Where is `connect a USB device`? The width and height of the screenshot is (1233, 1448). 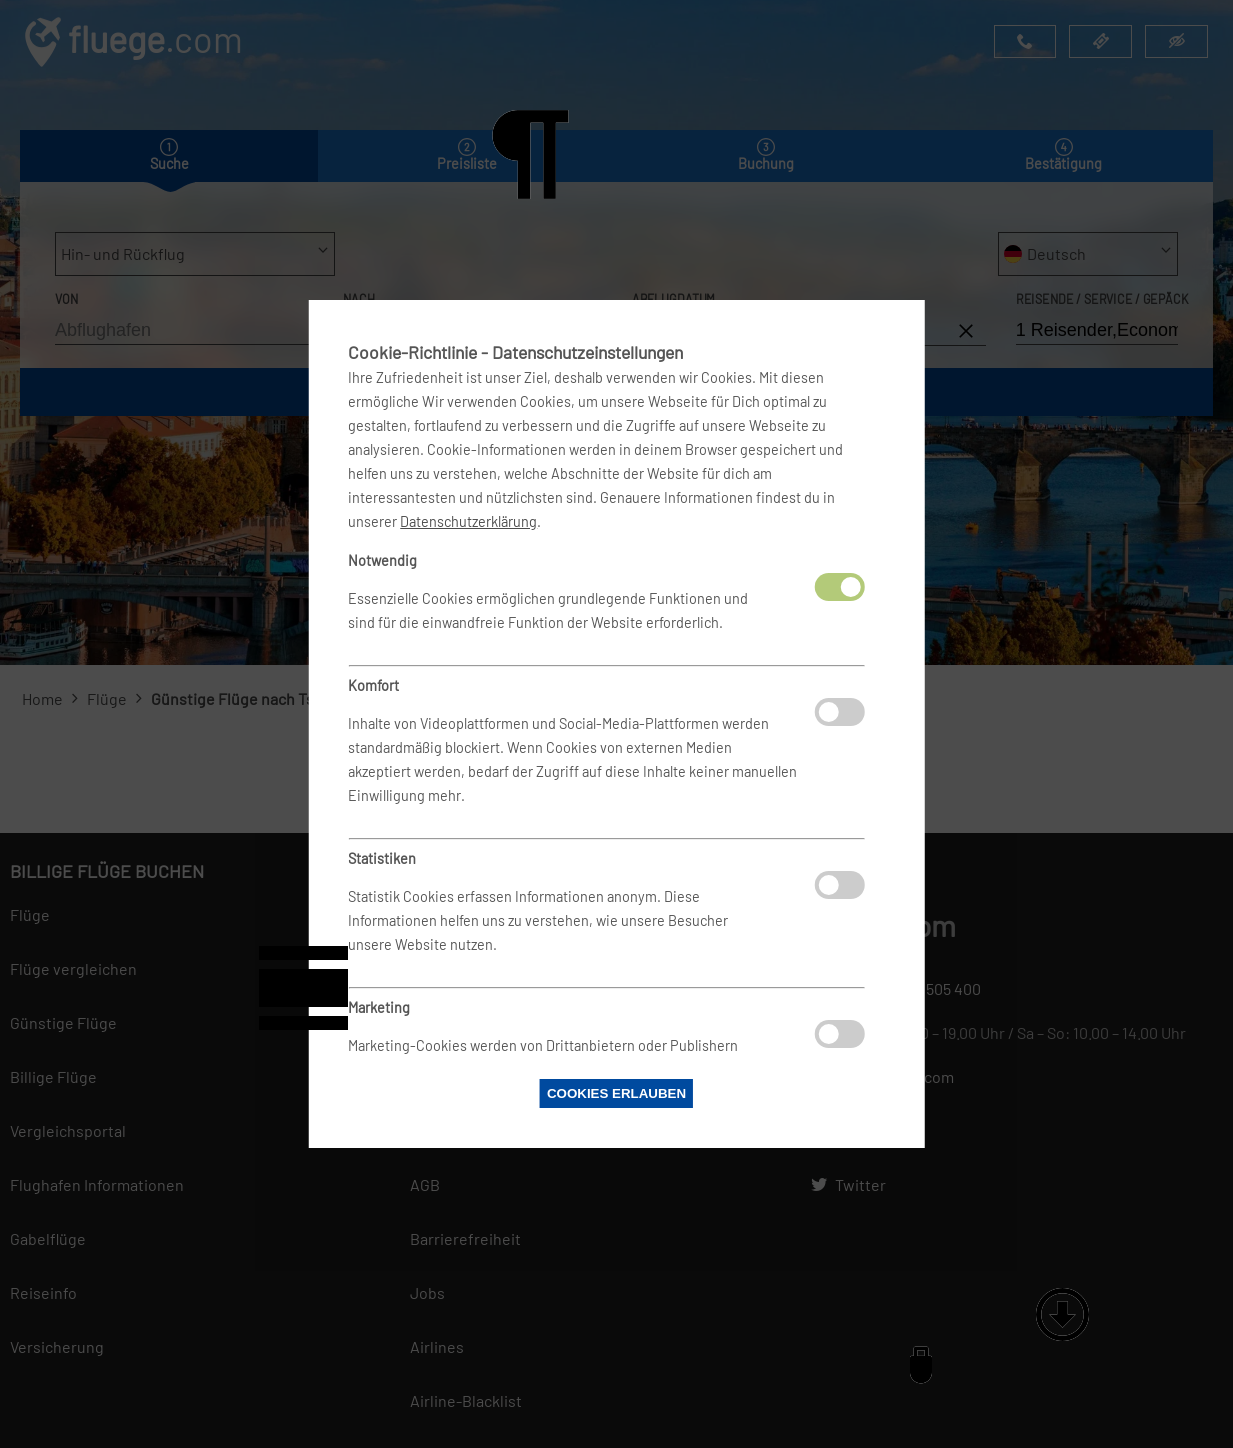 connect a USB device is located at coordinates (921, 1365).